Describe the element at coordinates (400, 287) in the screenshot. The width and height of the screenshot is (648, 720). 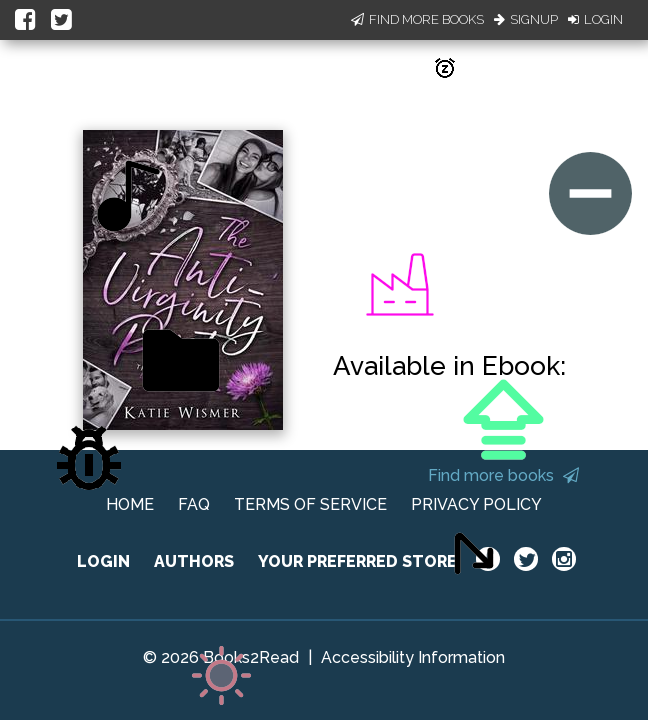
I see `view manufacturing or production facilities` at that location.